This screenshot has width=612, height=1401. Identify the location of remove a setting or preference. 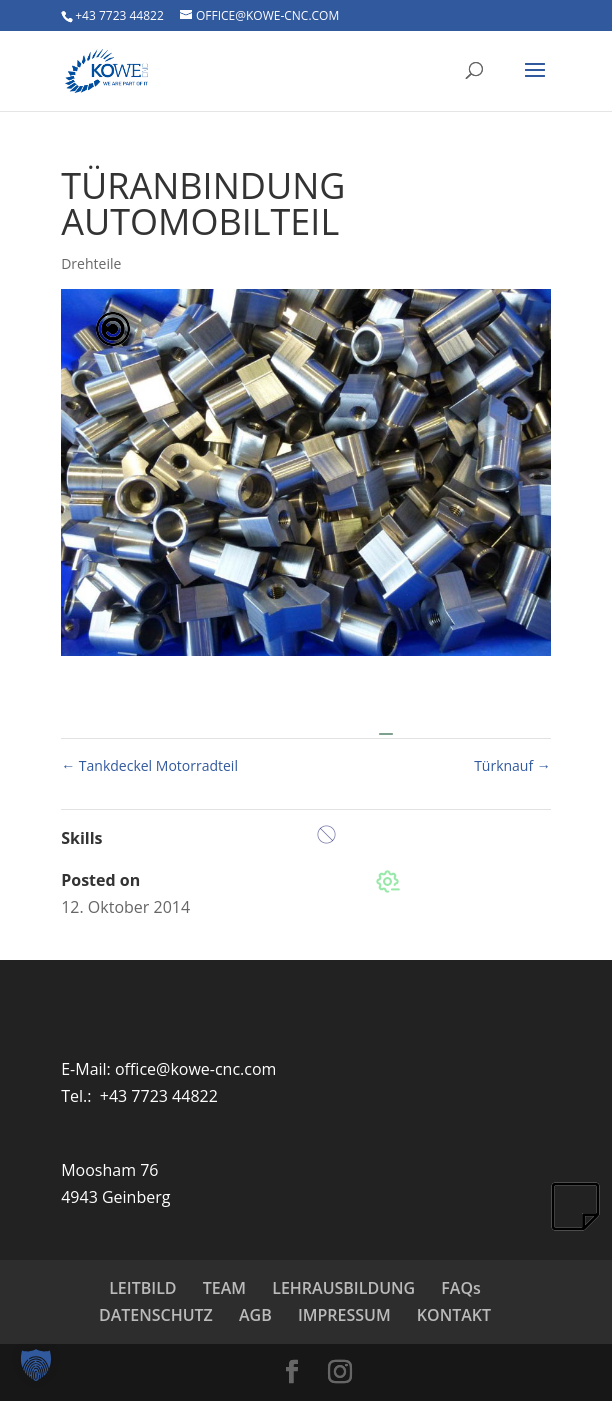
(387, 881).